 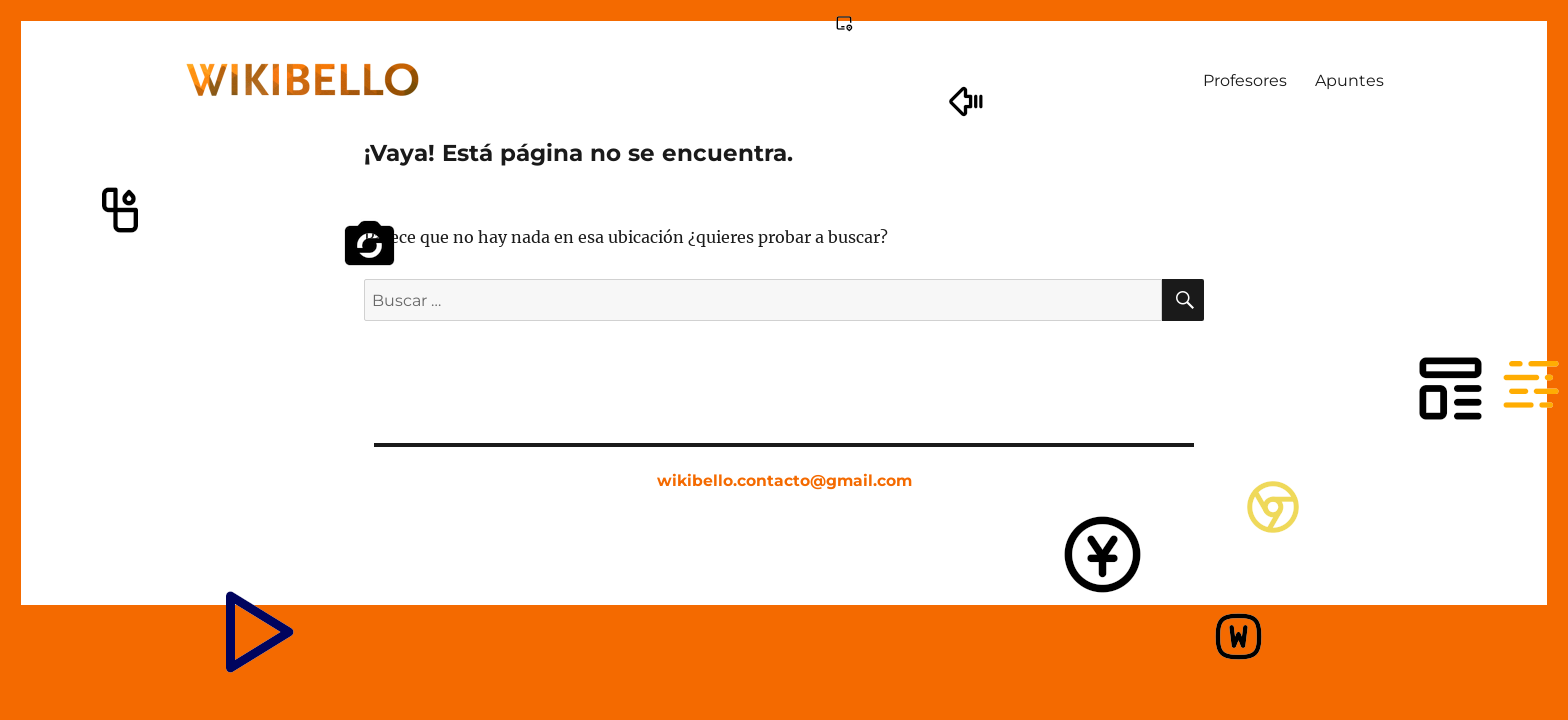 What do you see at coordinates (120, 210) in the screenshot?
I see `ignite or activate a feature` at bounding box center [120, 210].